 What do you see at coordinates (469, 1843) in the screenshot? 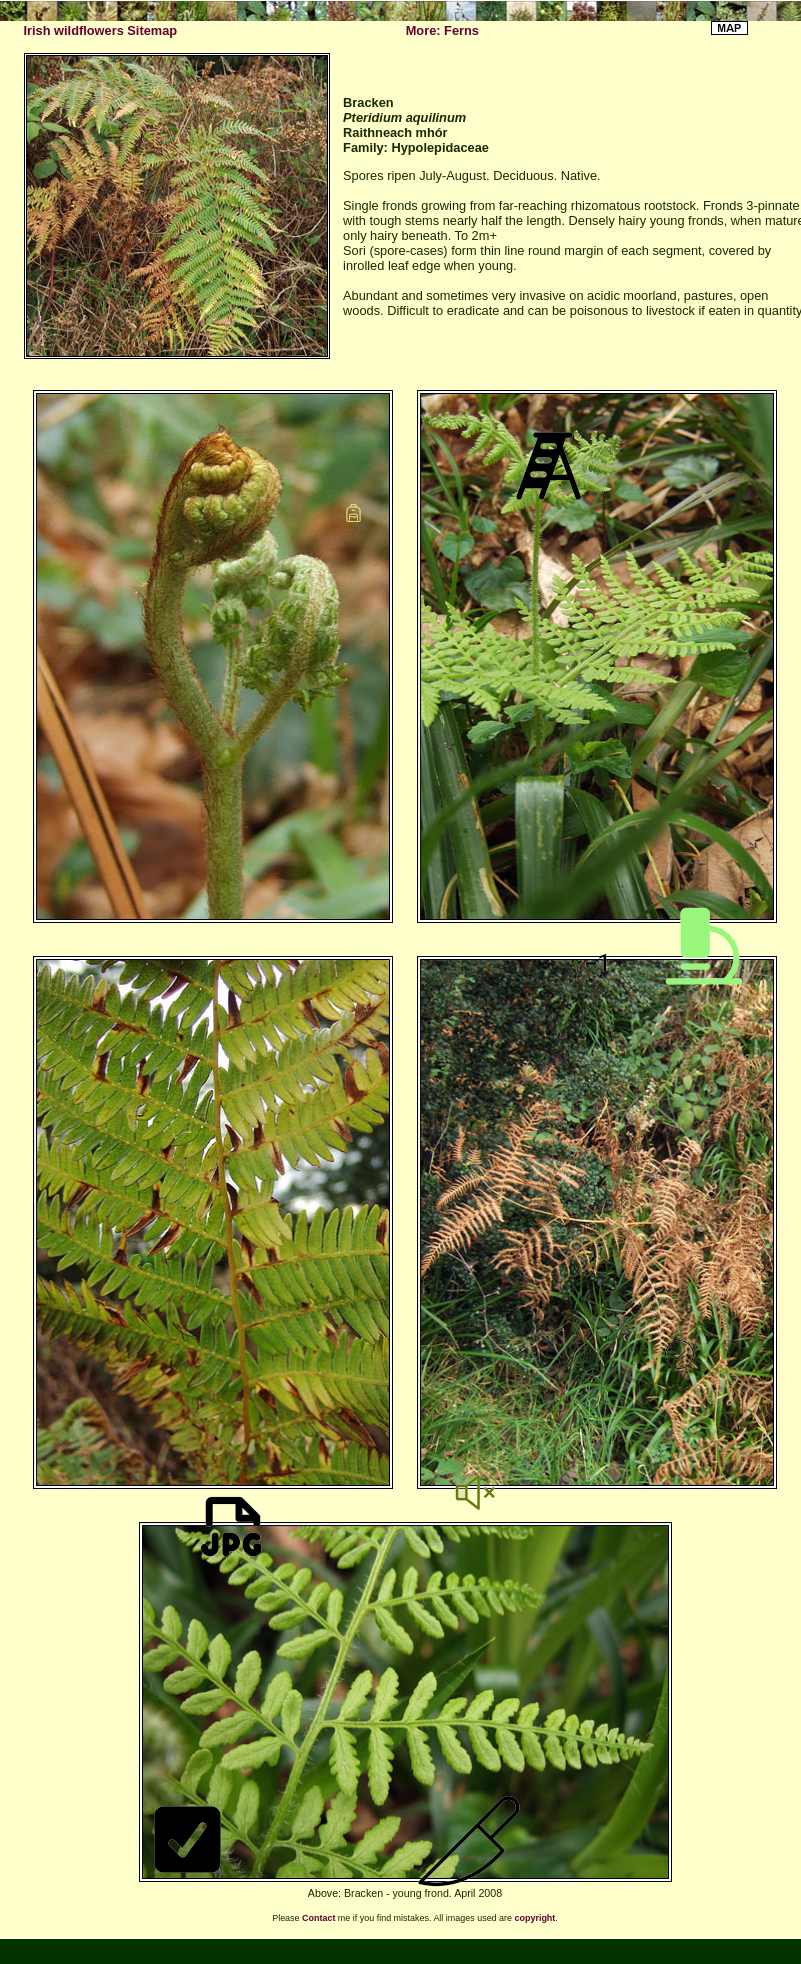
I see `access kitchen or cooking tools` at bounding box center [469, 1843].